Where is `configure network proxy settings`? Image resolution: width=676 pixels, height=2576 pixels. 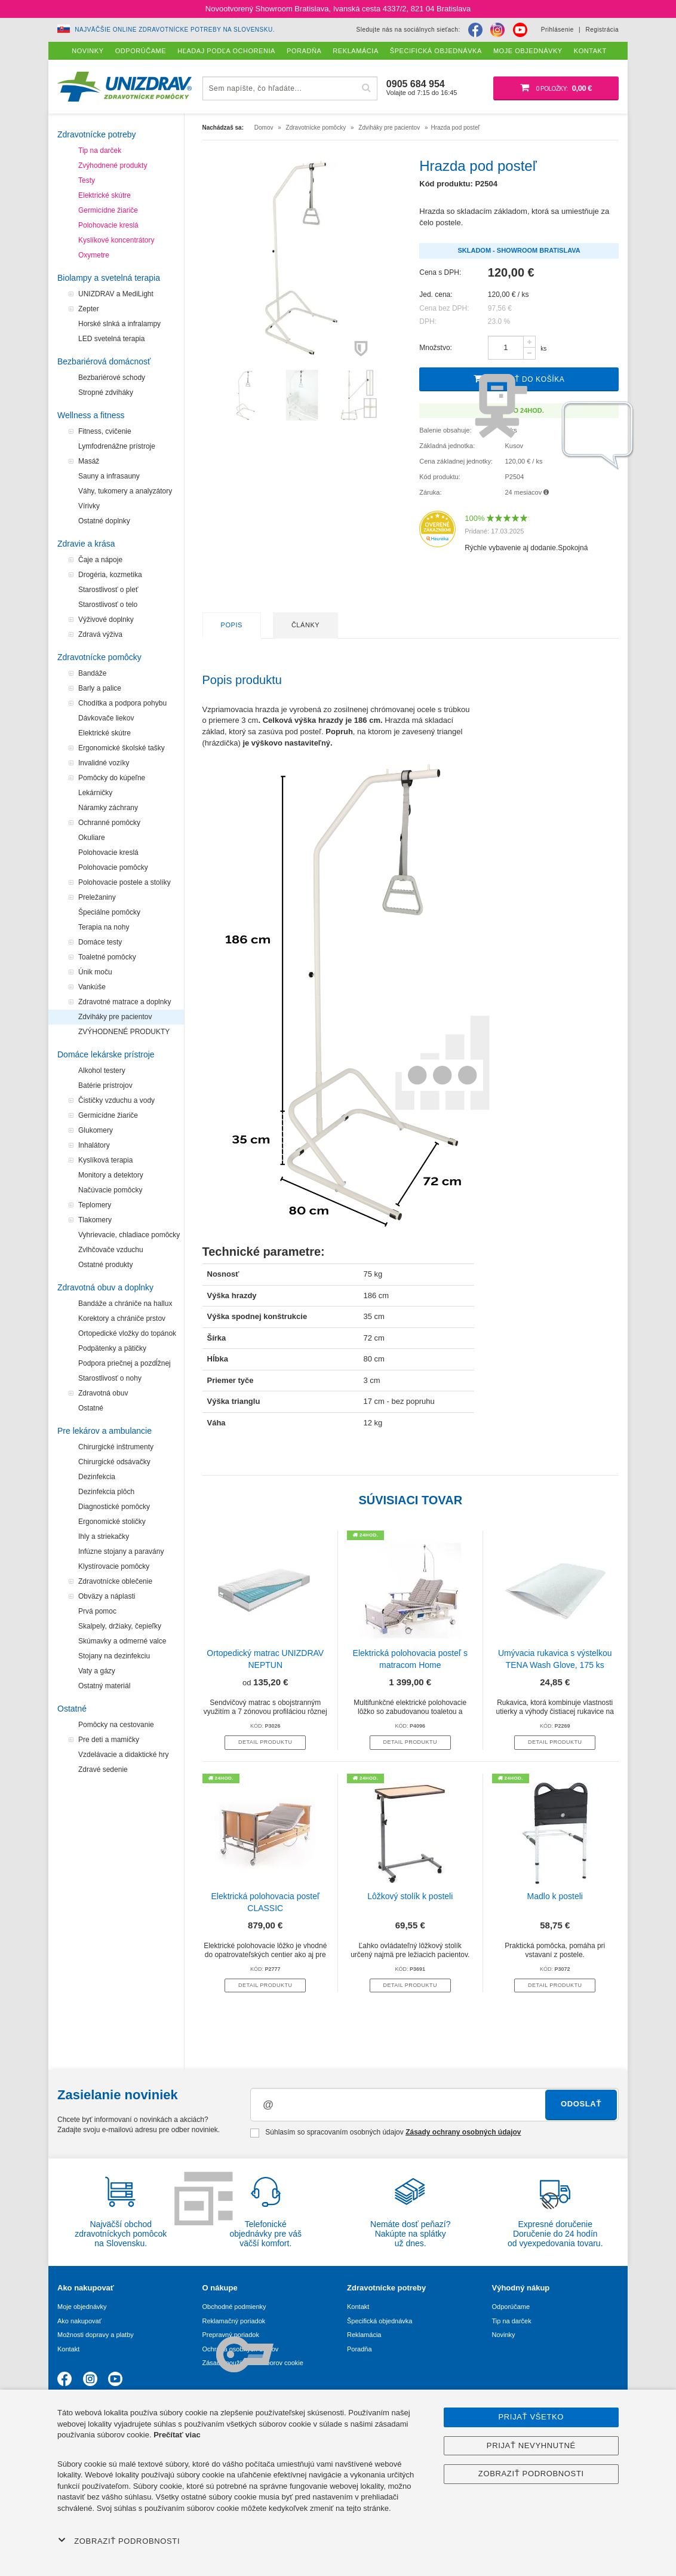 configure network proxy settings is located at coordinates (503, 406).